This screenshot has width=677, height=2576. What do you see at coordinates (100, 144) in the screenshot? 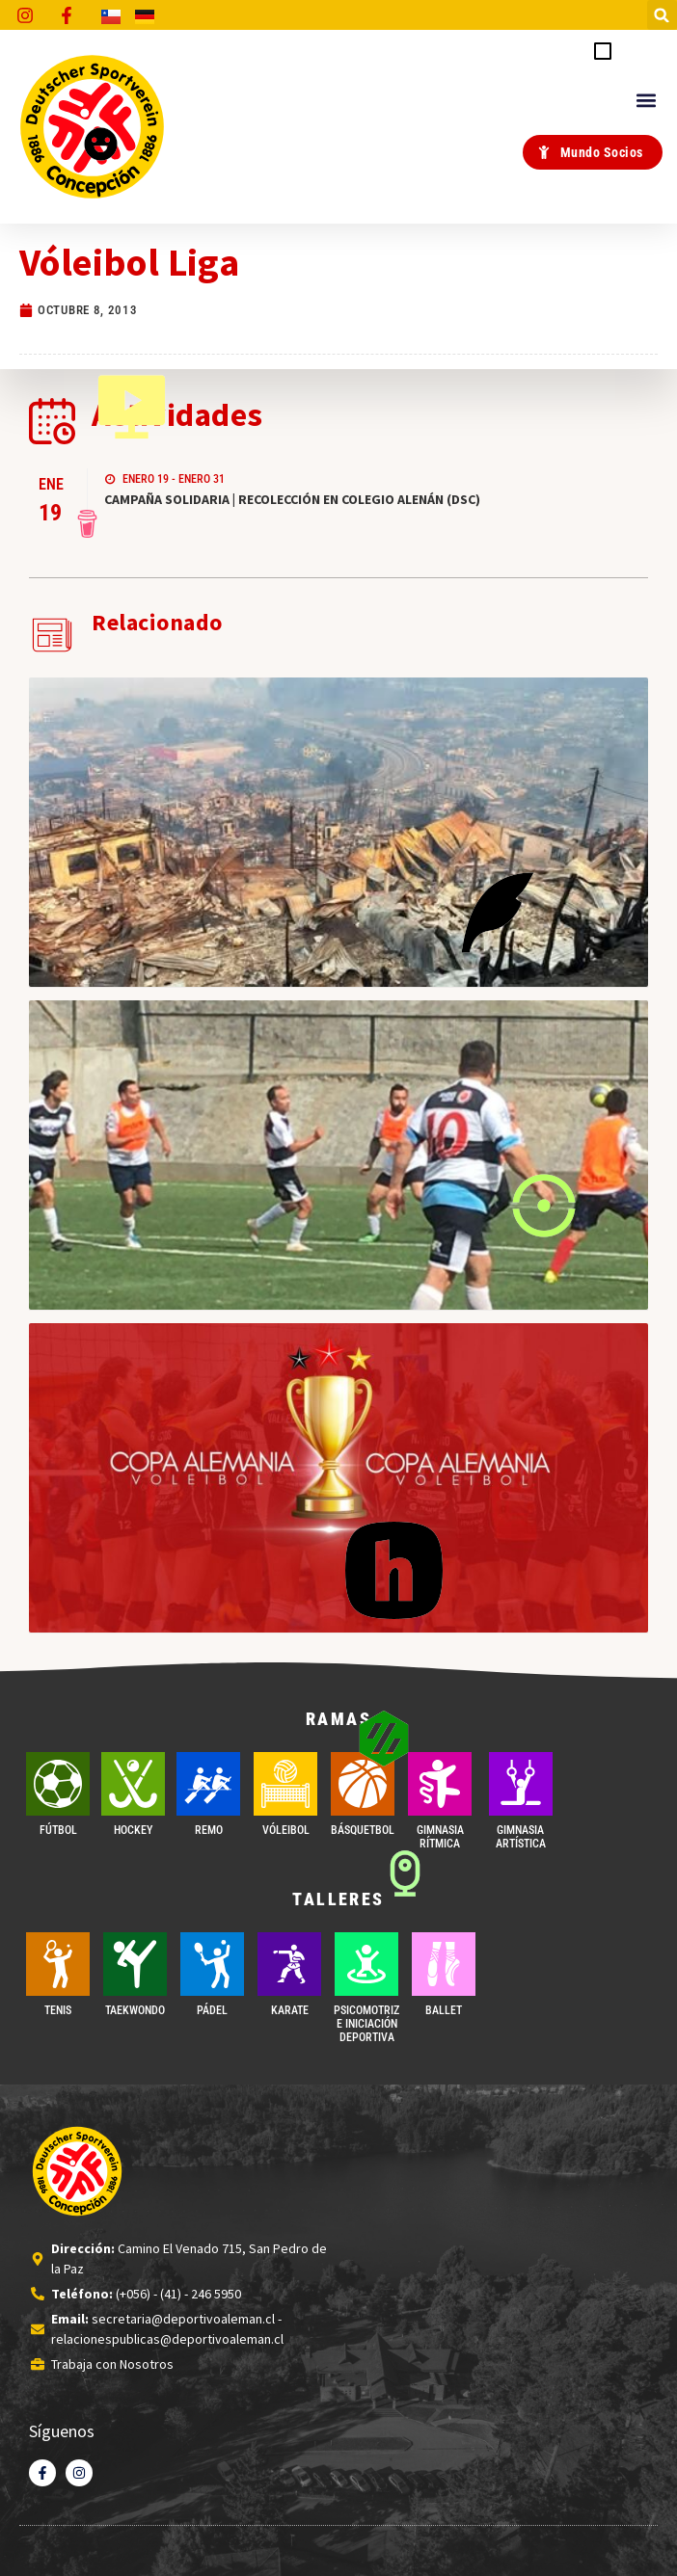
I see `add an emoji or reaction` at bounding box center [100, 144].